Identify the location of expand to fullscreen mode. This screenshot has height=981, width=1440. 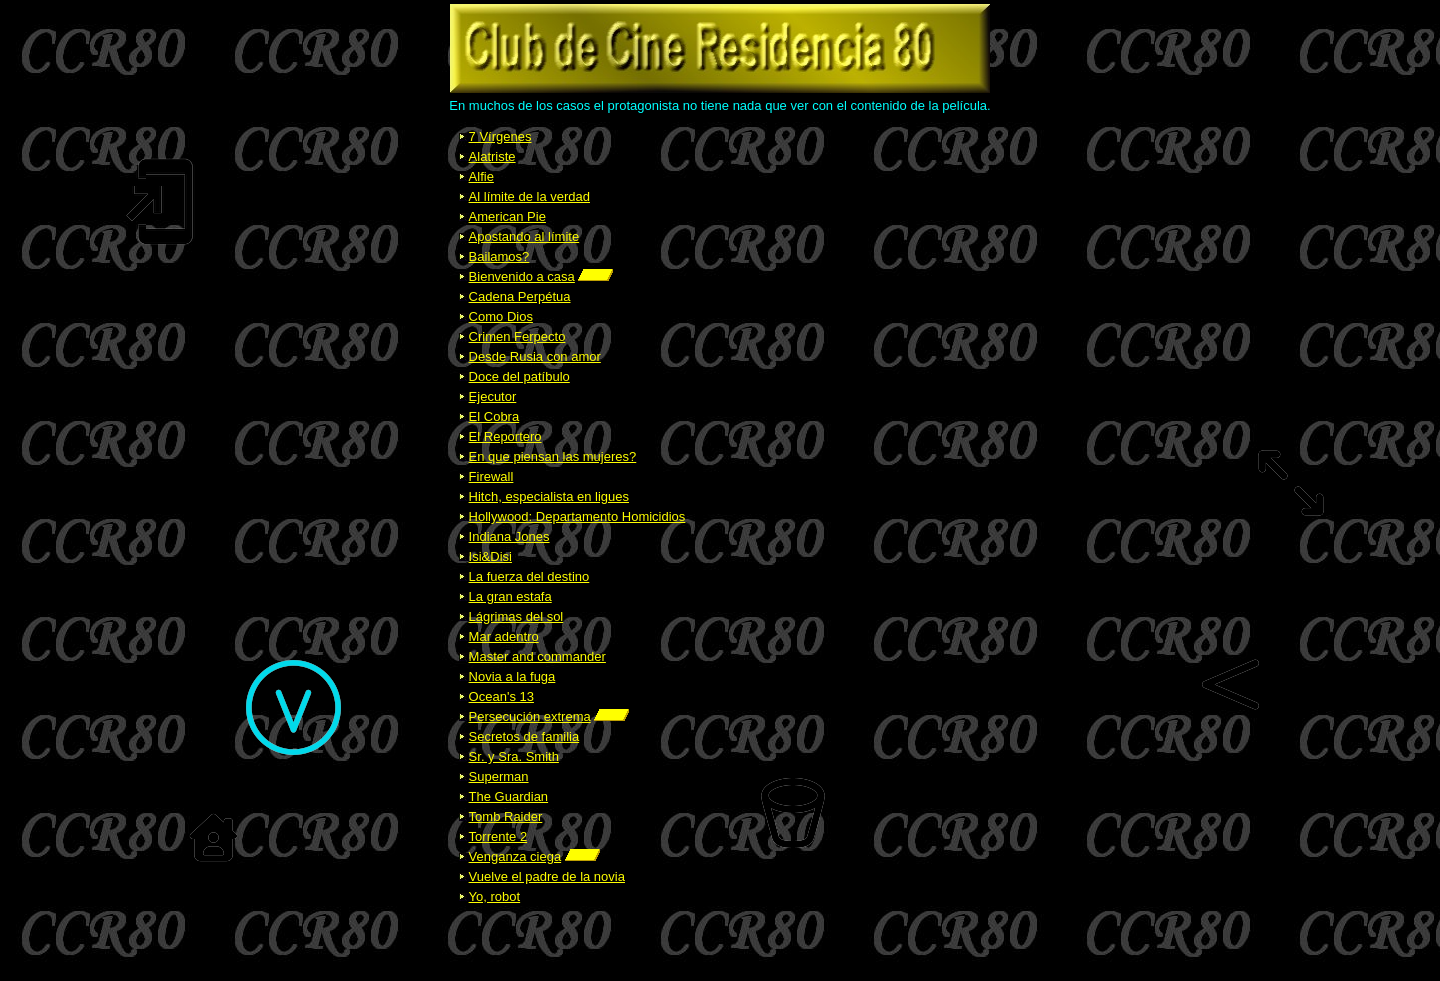
(1291, 483).